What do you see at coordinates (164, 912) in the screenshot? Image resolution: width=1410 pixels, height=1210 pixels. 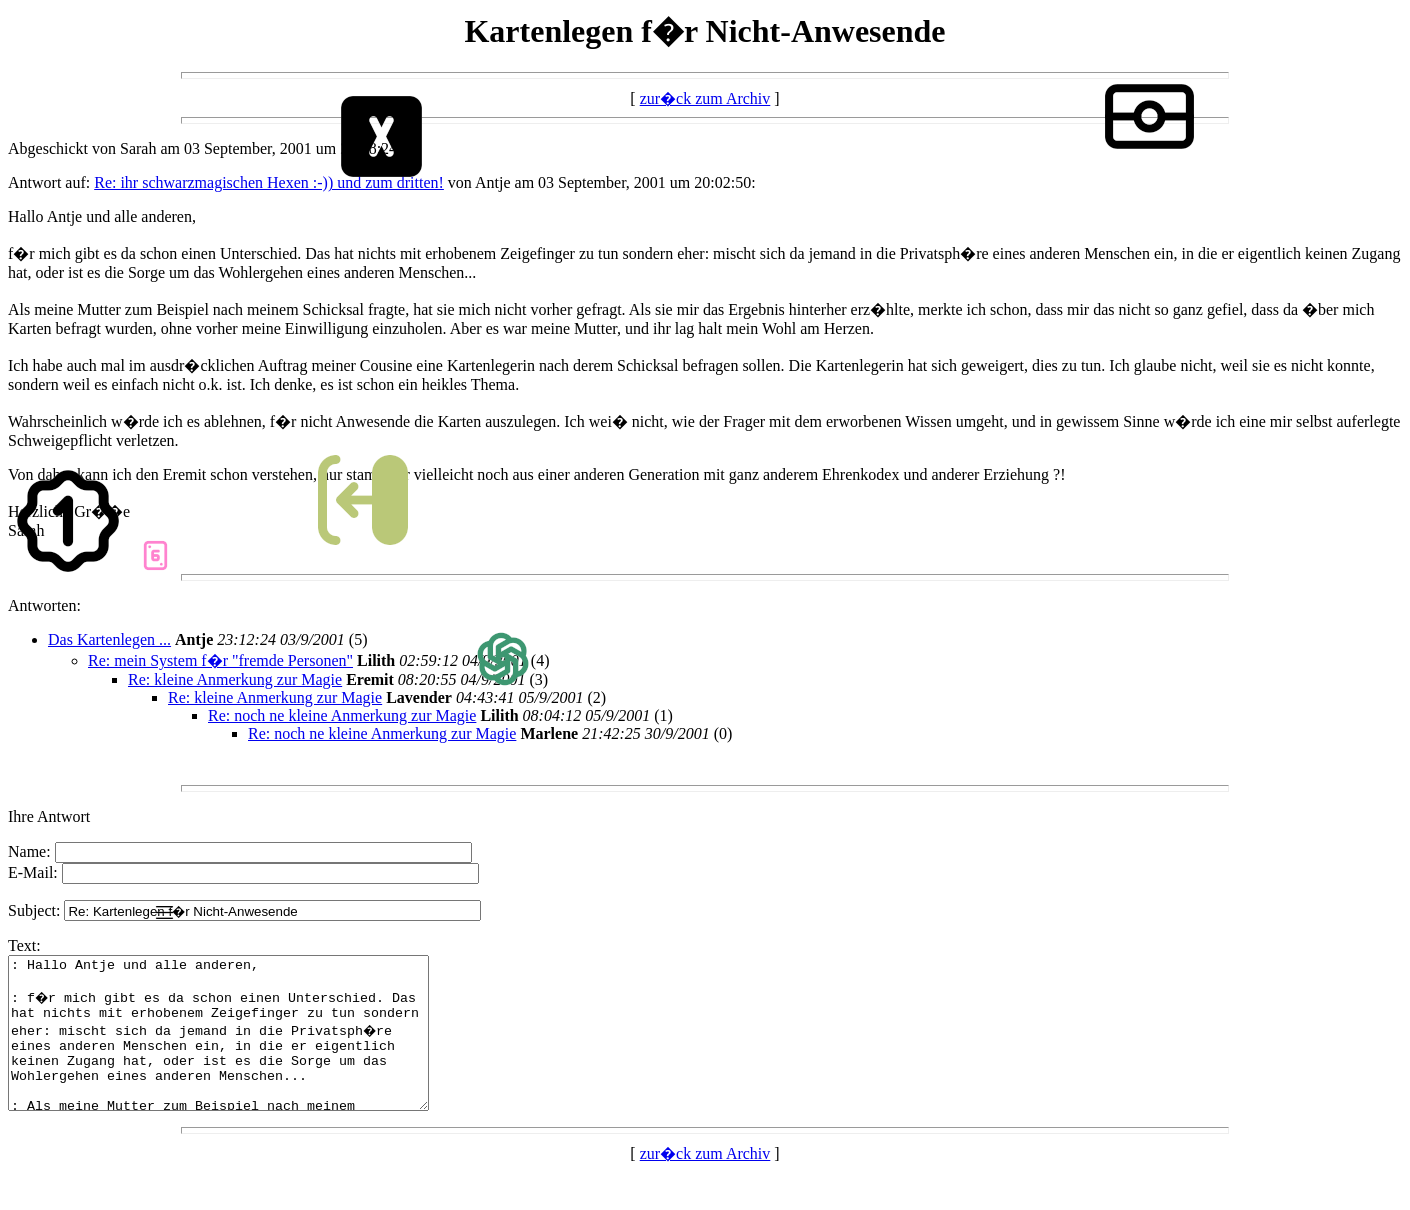 I see `open navigation menu` at bounding box center [164, 912].